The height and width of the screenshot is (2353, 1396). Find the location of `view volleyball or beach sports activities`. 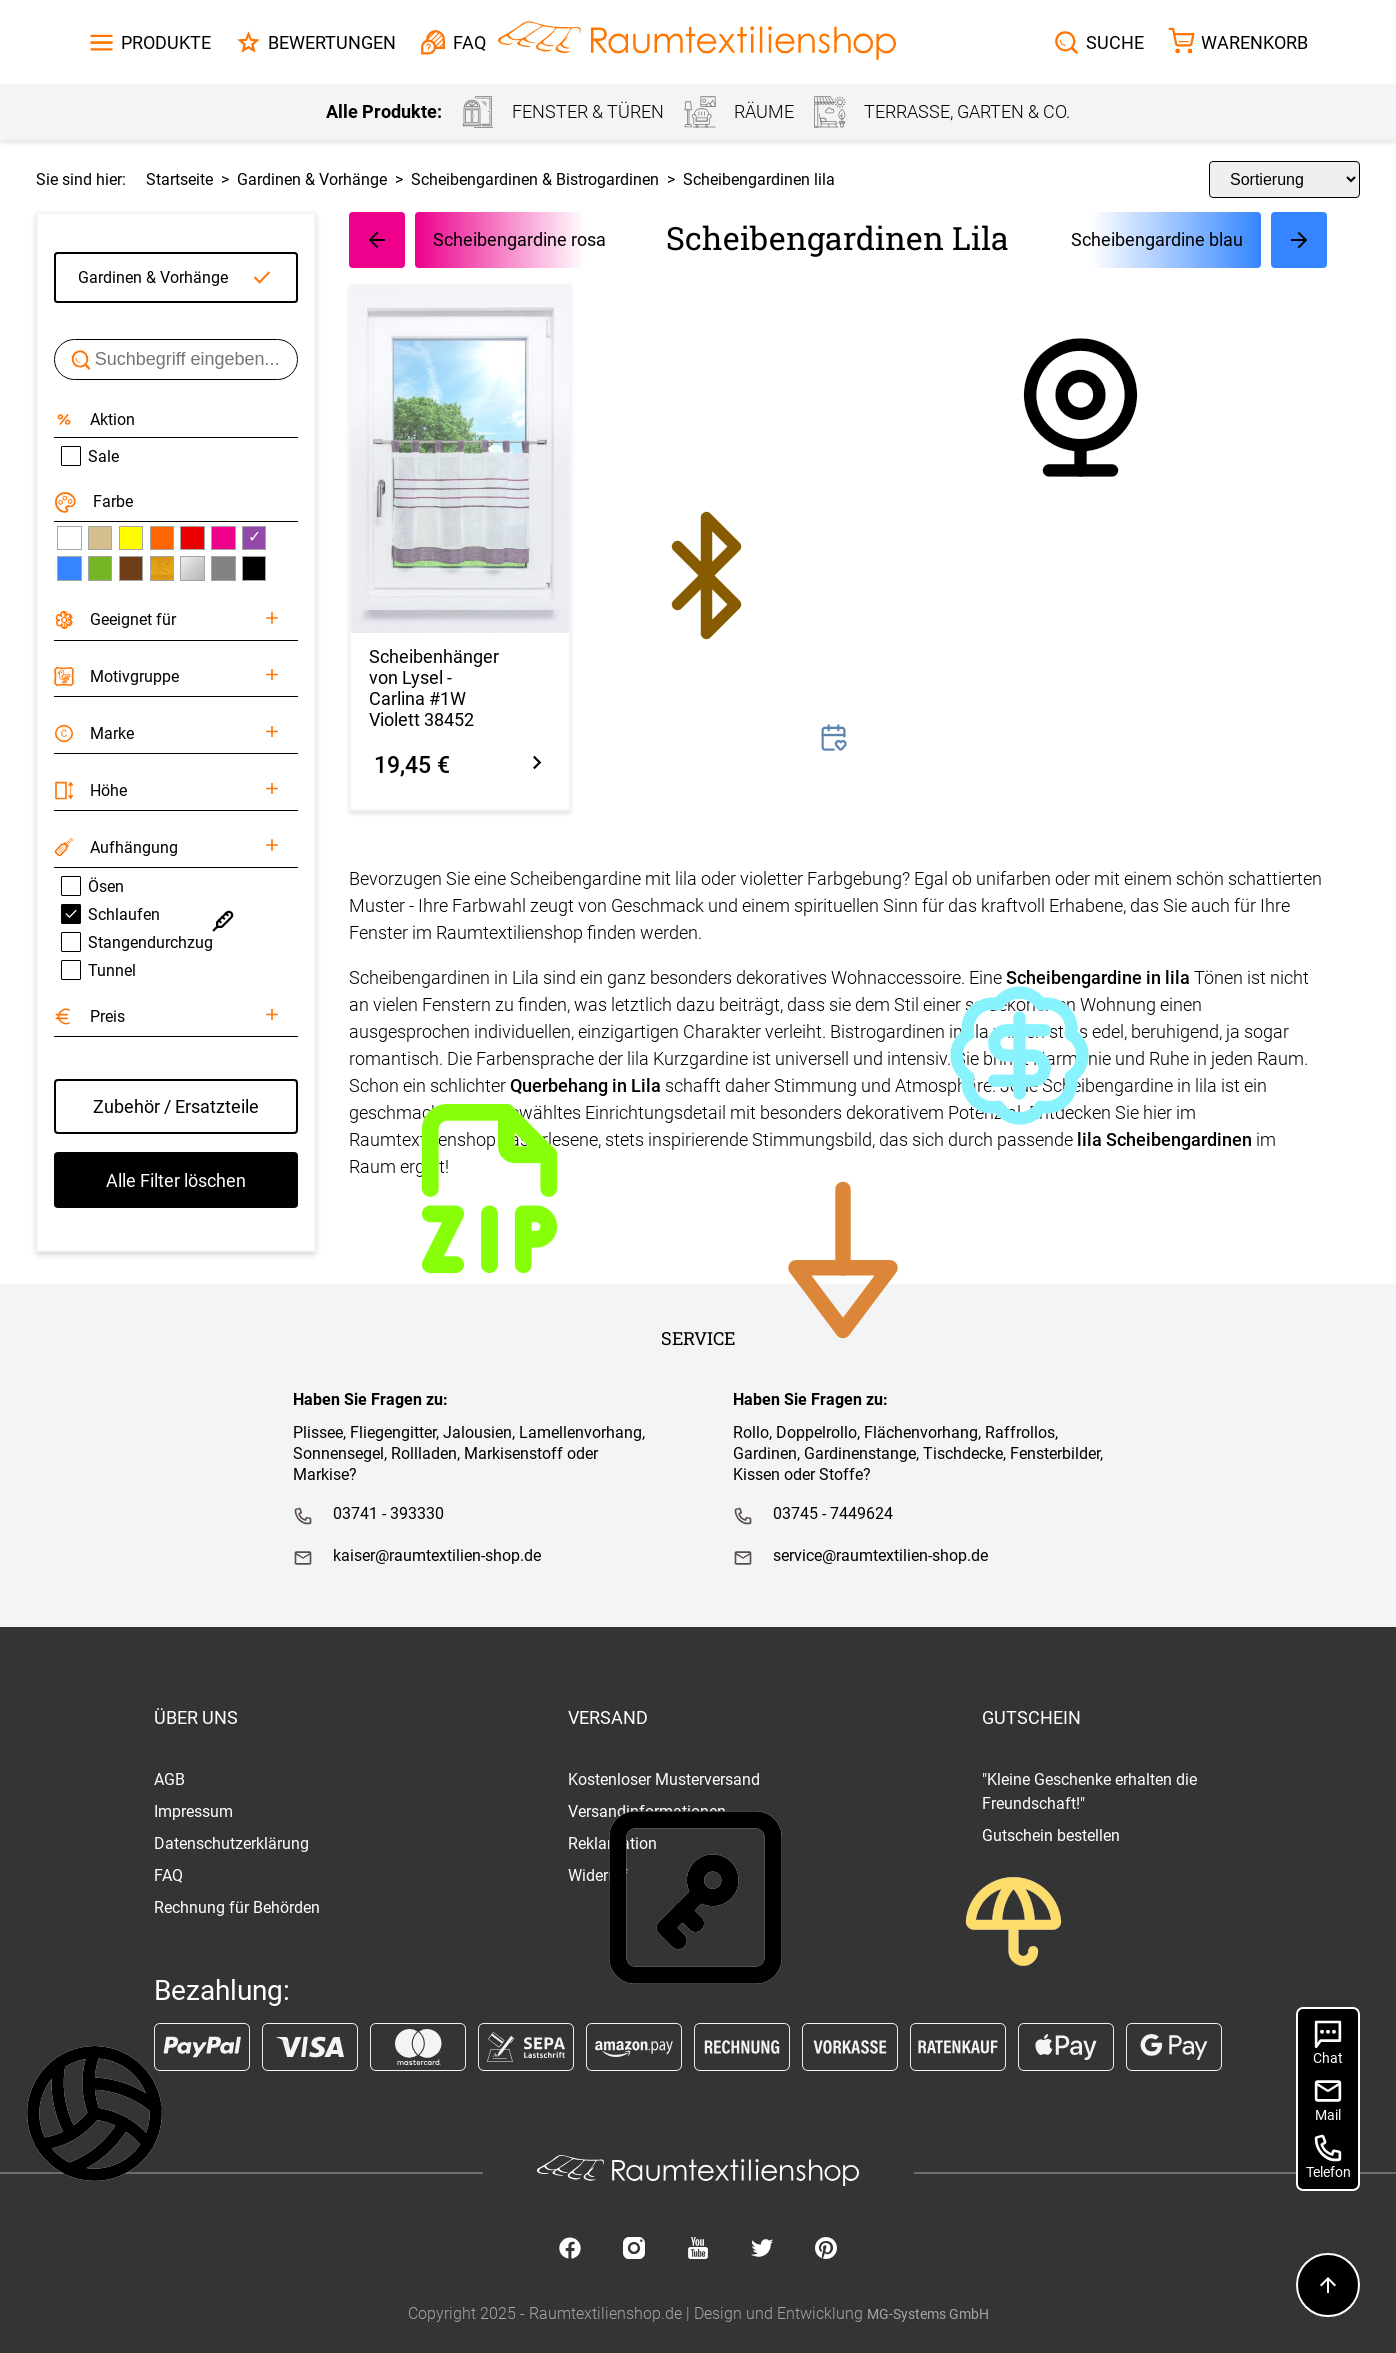

view volleyball or beach sports activities is located at coordinates (94, 2113).